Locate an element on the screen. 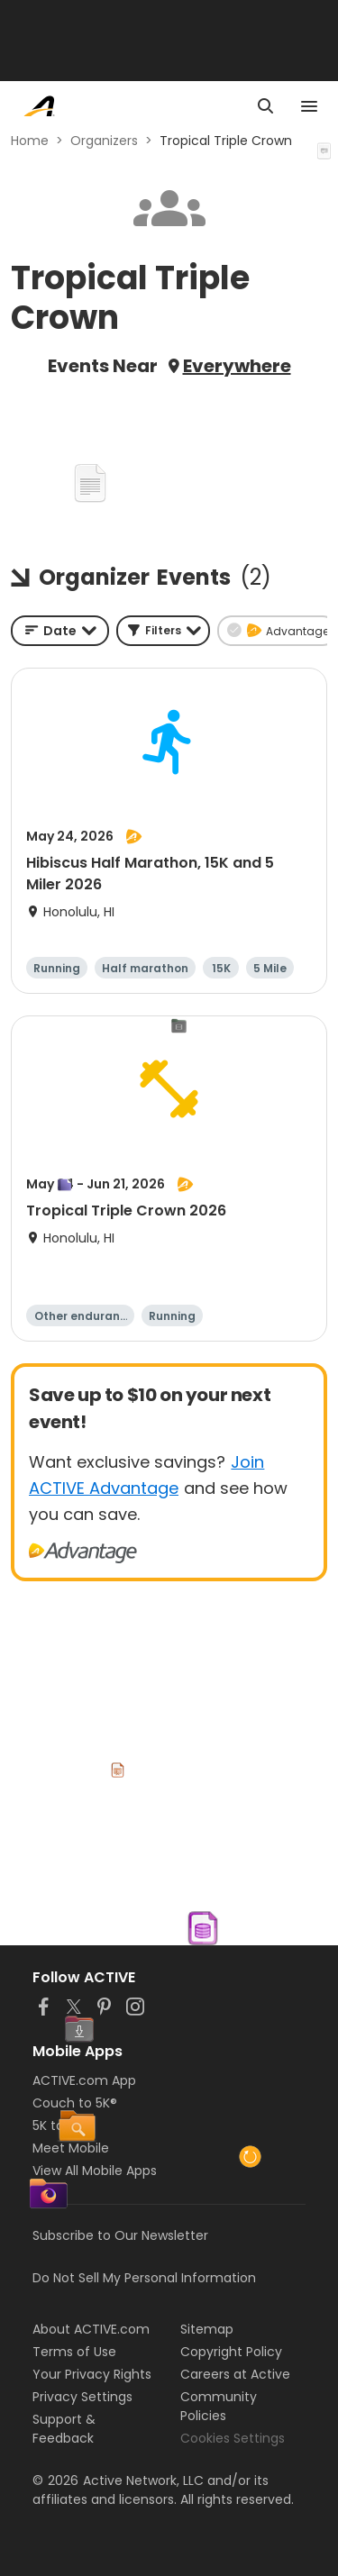  open firefox downloads folder is located at coordinates (48, 2194).